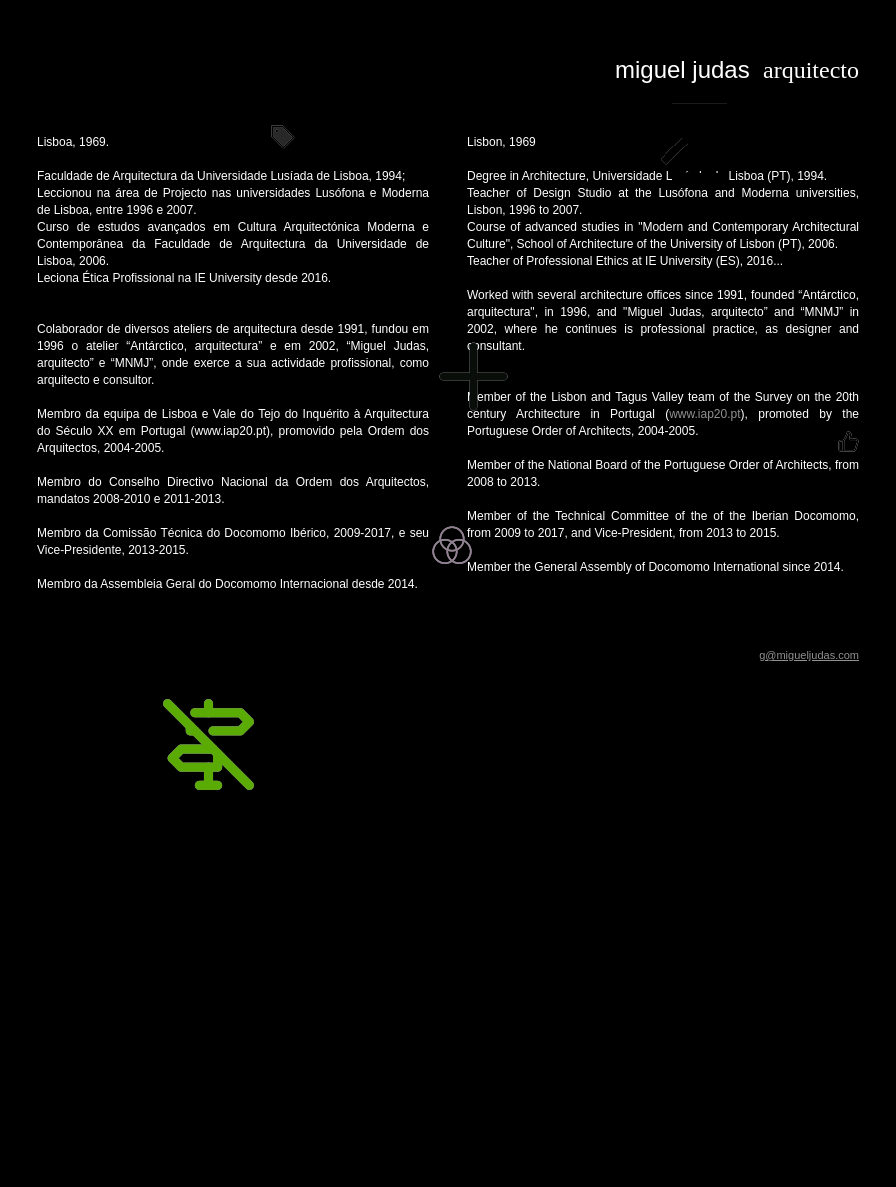  Describe the element at coordinates (695, 145) in the screenshot. I see `add shortcut to home screen` at that location.